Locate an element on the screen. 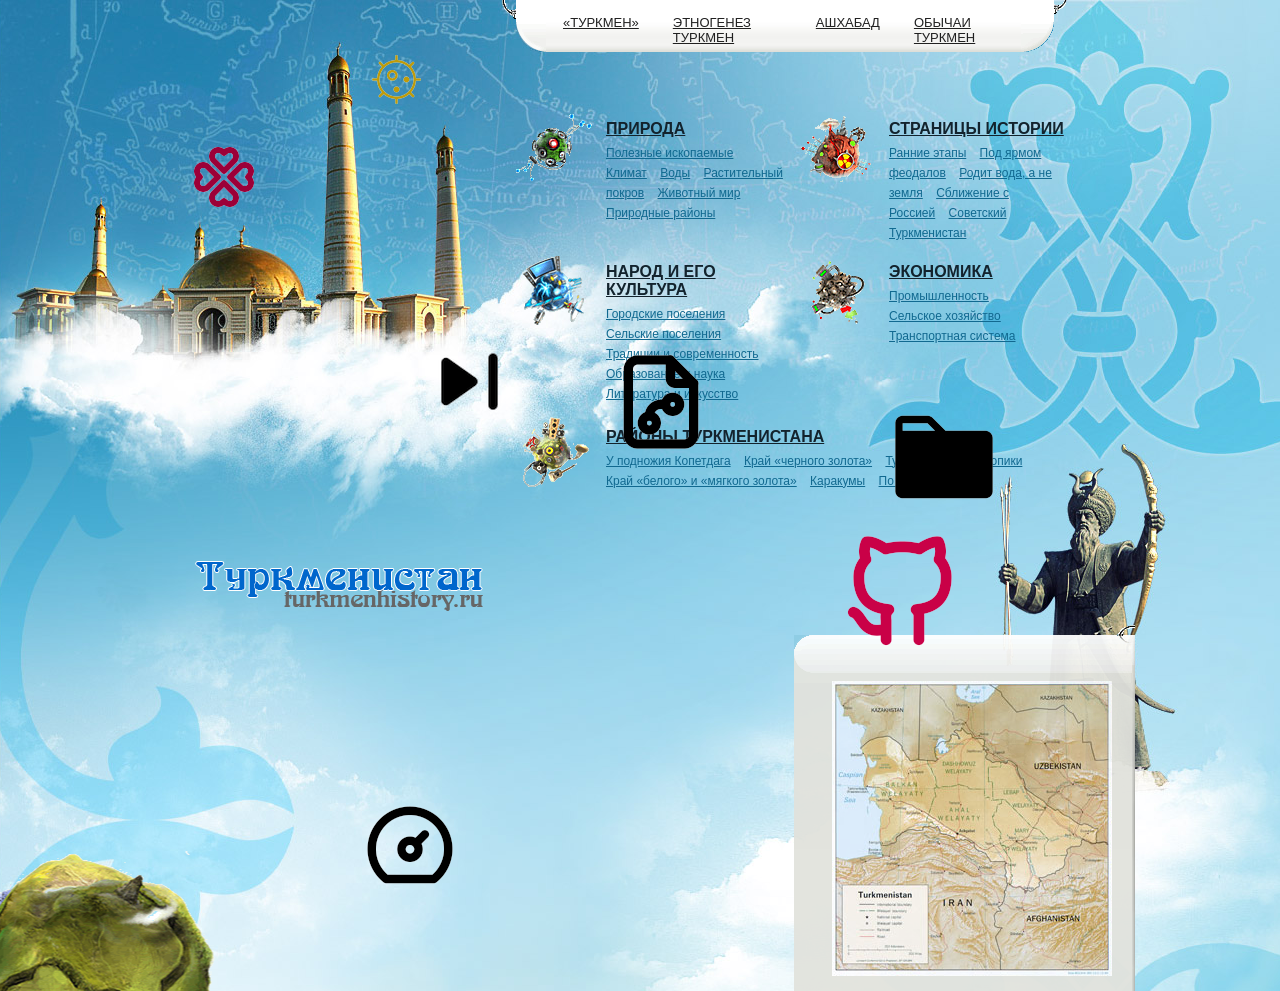 This screenshot has height=991, width=1280. access your dashboard or control panel is located at coordinates (410, 845).